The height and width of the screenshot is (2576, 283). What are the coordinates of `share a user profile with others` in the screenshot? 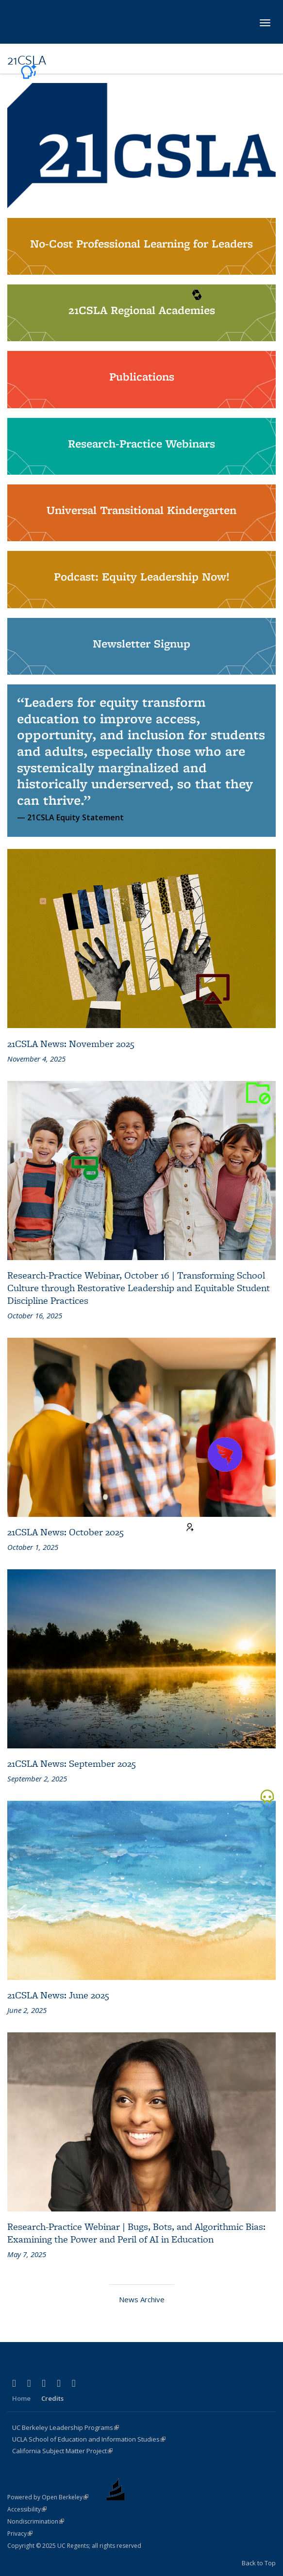 It's located at (189, 1527).